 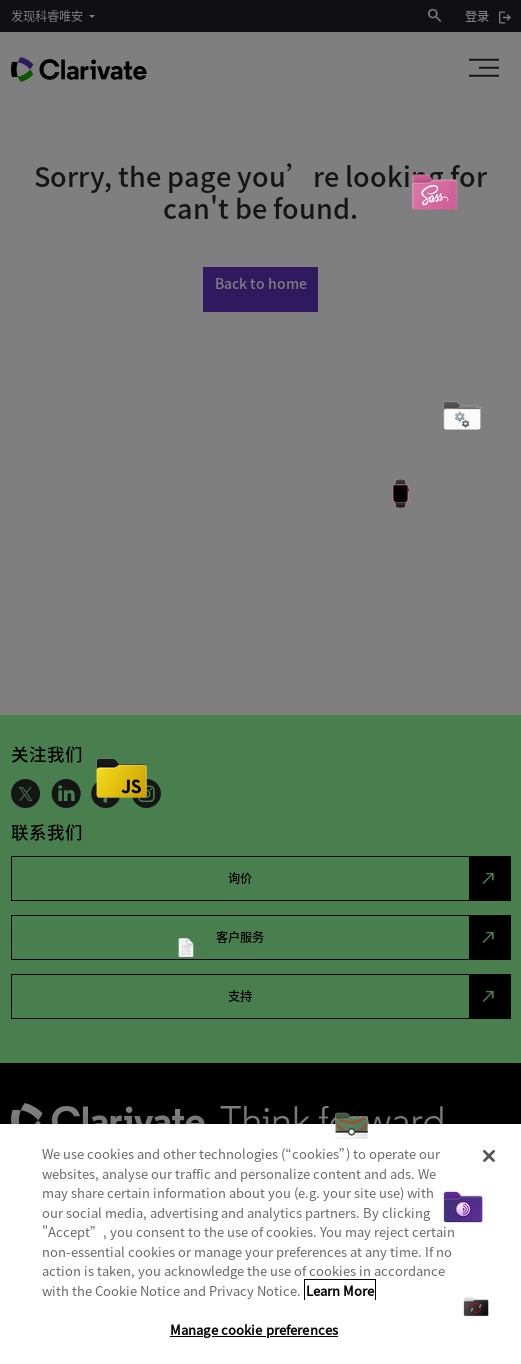 I want to click on folder containing batch files or scripts, so click(x=462, y=417).